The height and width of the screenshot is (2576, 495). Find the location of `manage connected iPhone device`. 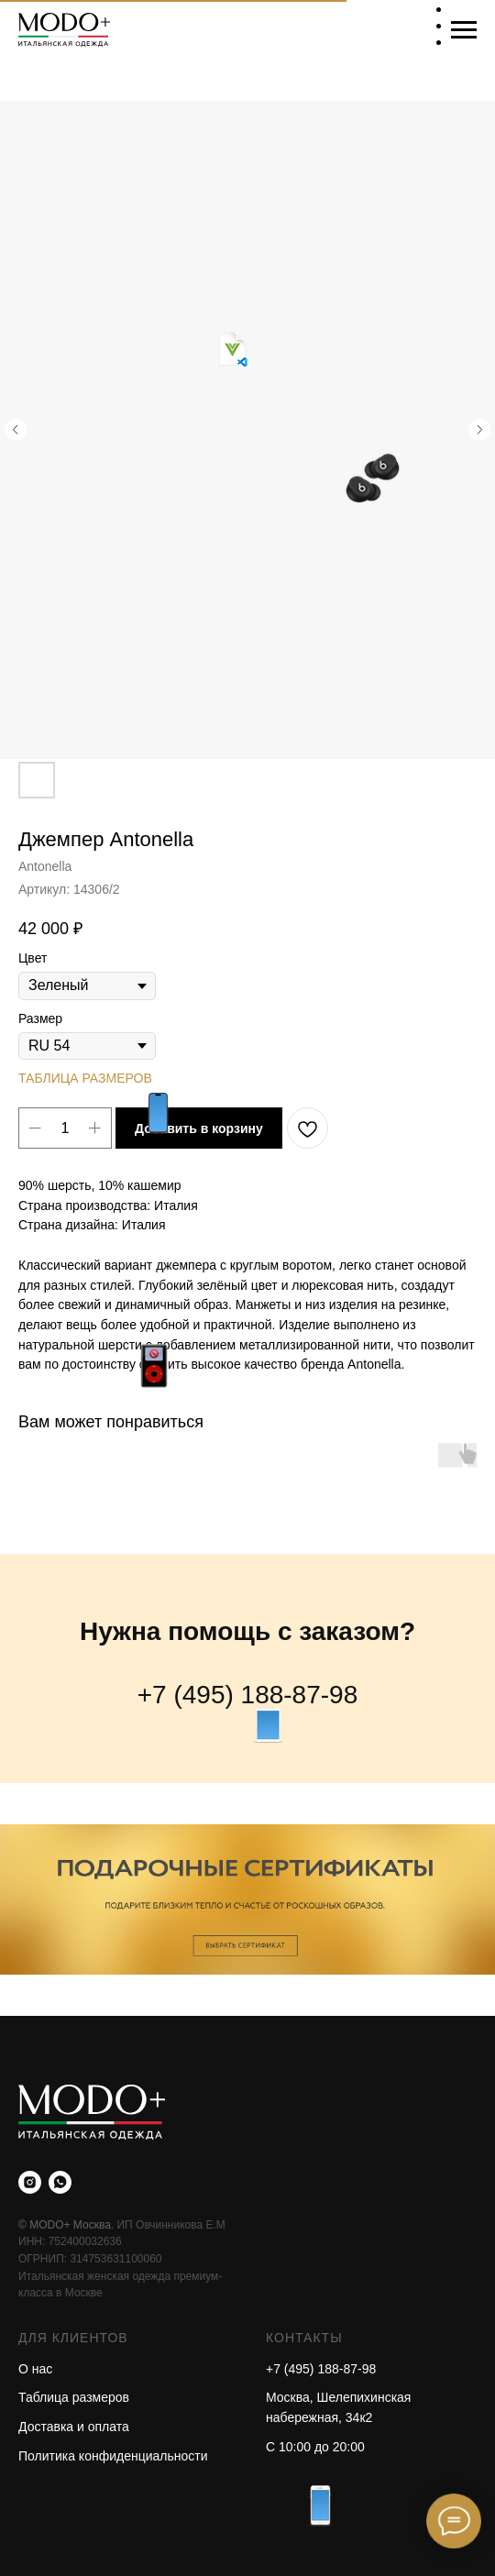

manage connected iPhone device is located at coordinates (320, 2505).